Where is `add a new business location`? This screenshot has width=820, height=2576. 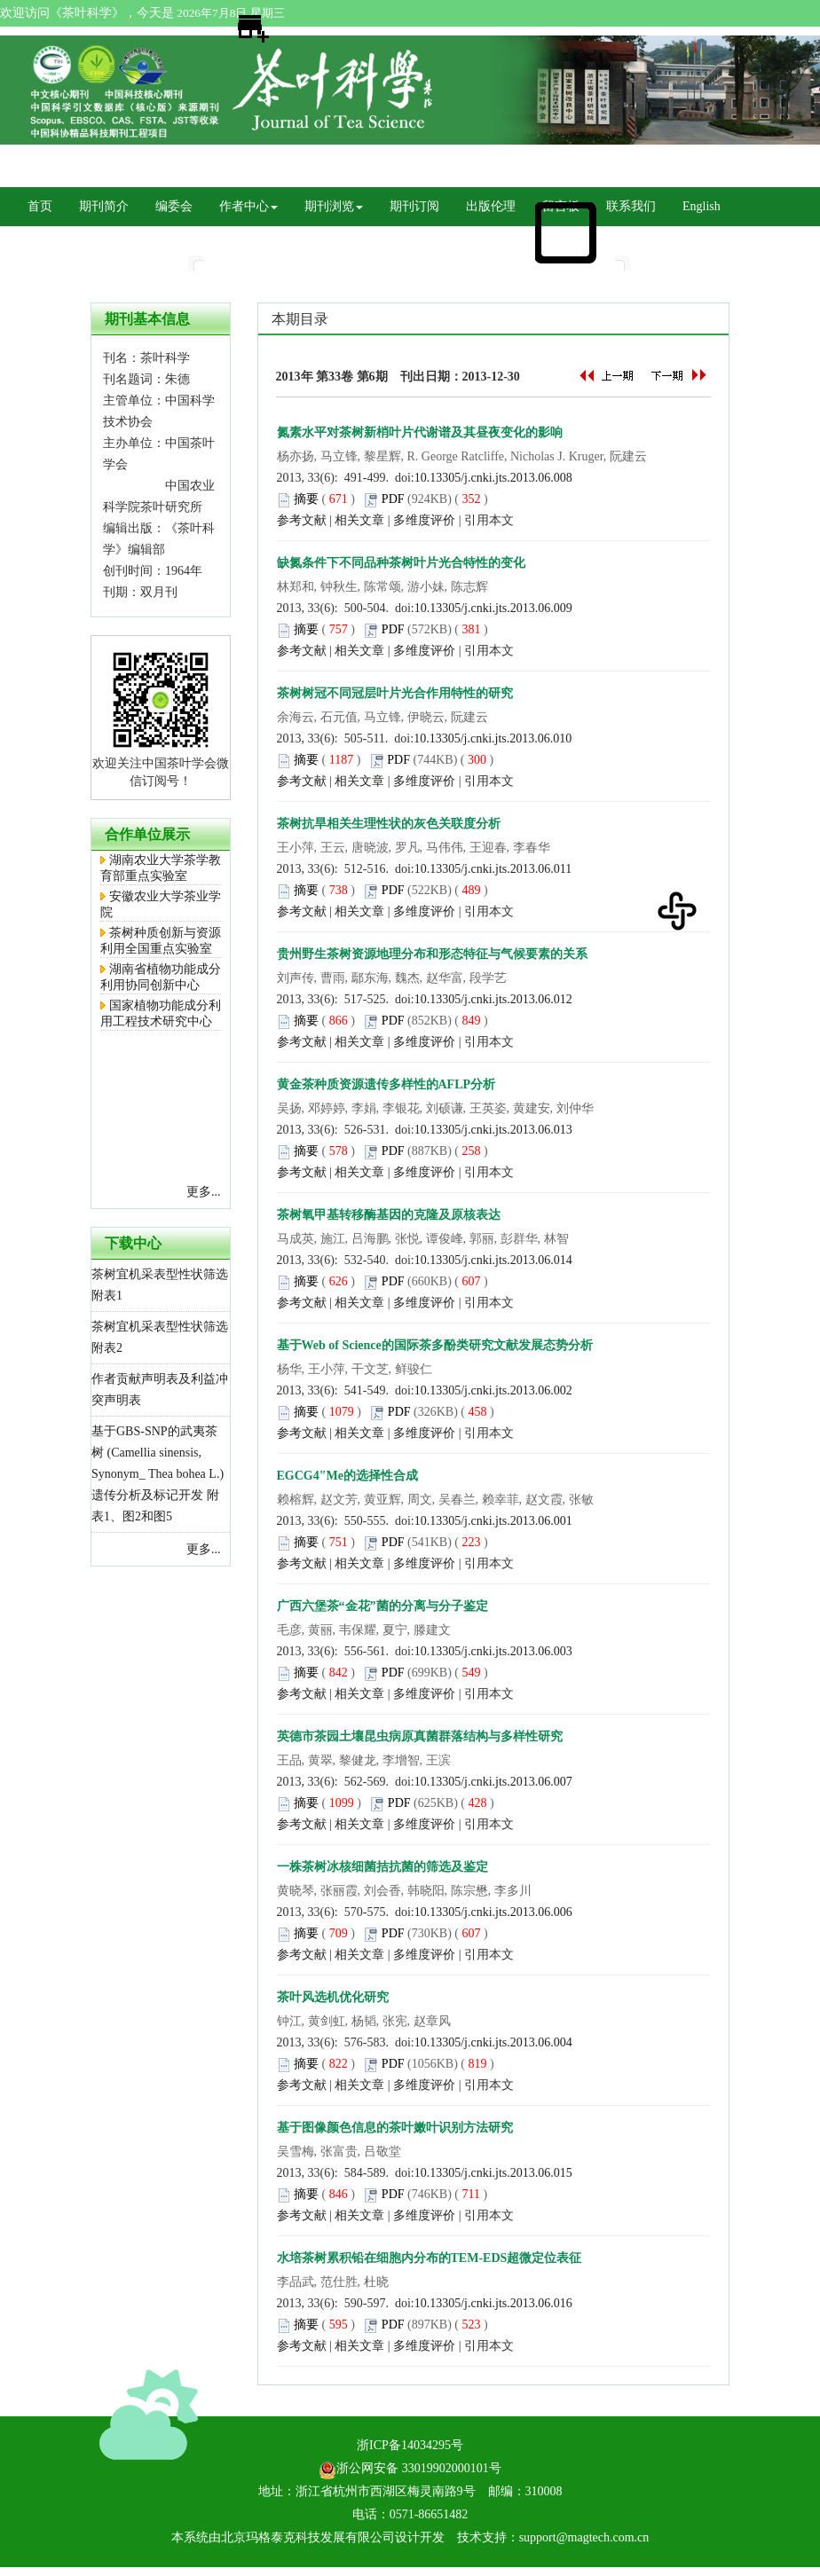 add a new business location is located at coordinates (253, 27).